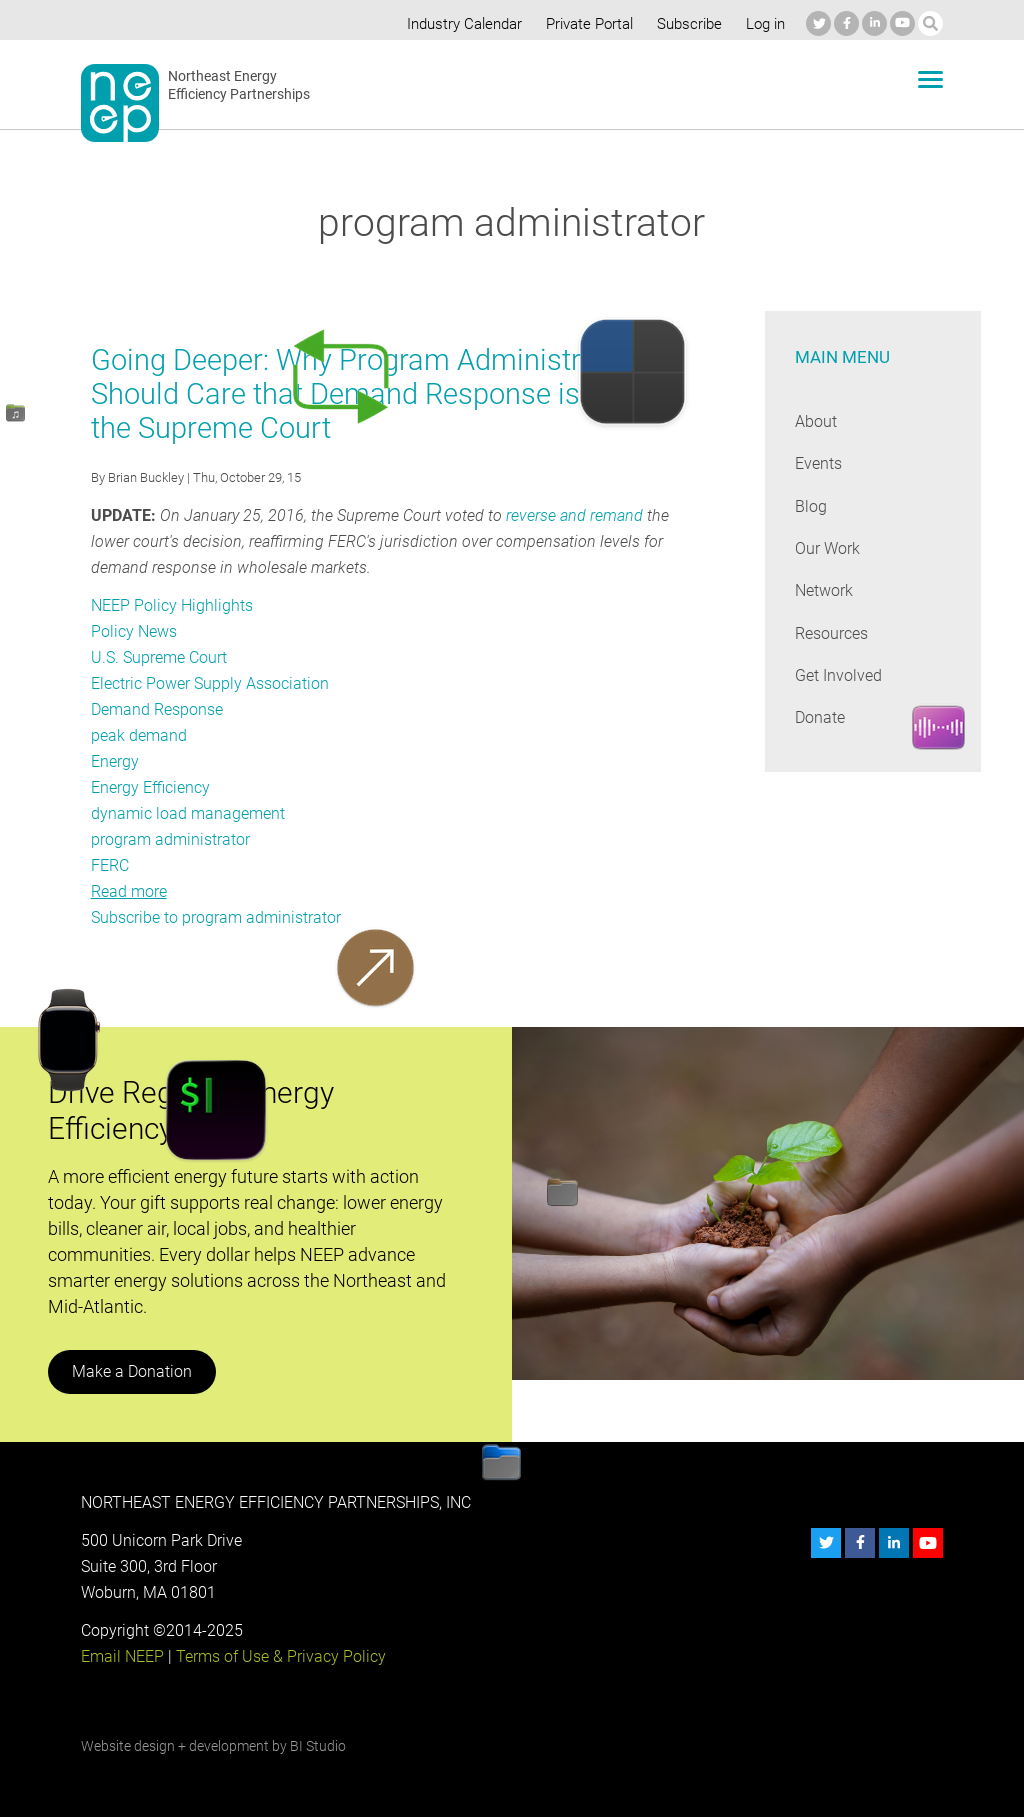  What do you see at coordinates (562, 1191) in the screenshot?
I see `open a folder to view its contents` at bounding box center [562, 1191].